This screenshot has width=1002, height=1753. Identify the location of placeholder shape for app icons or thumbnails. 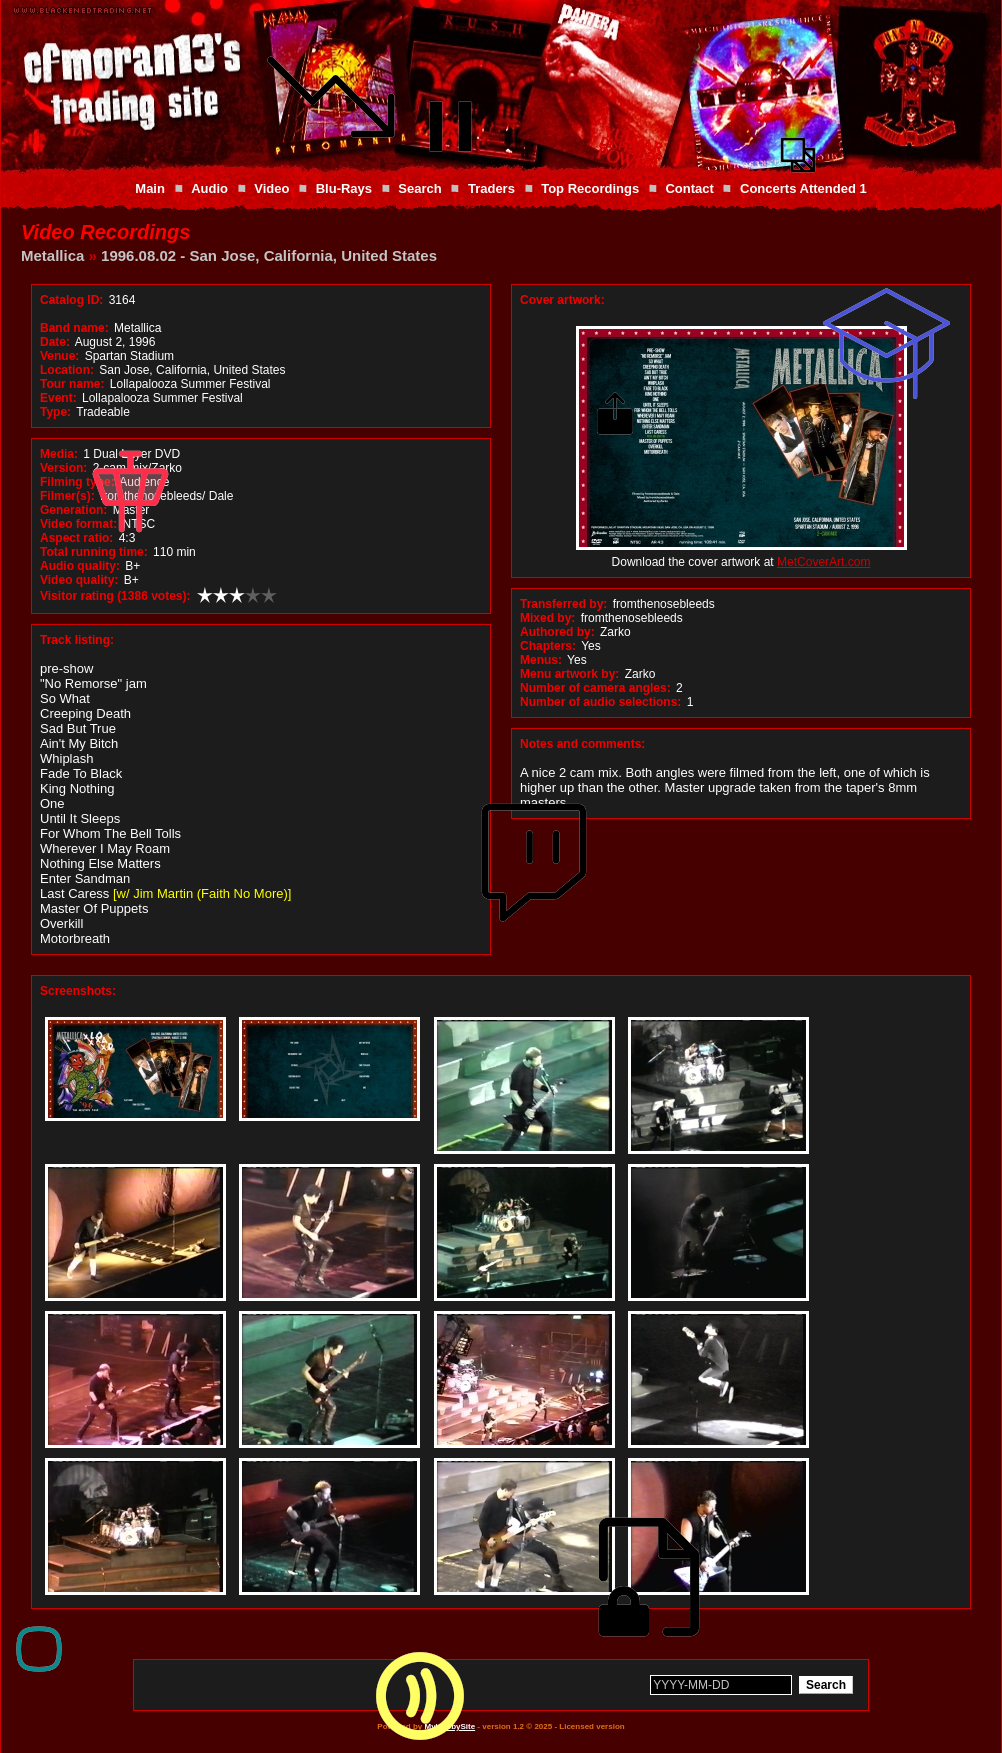
(39, 1649).